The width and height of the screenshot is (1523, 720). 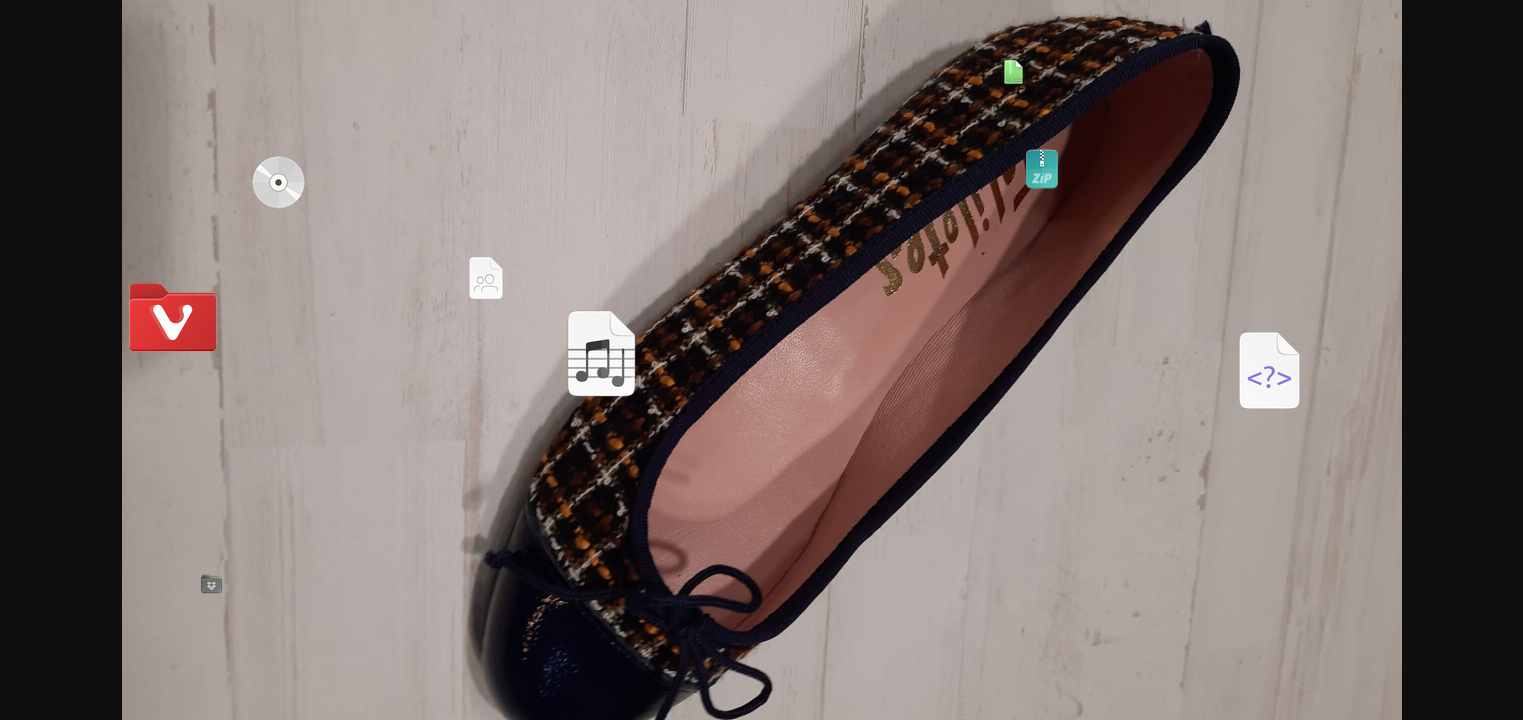 What do you see at coordinates (1042, 169) in the screenshot?
I see `compressed zip file` at bounding box center [1042, 169].